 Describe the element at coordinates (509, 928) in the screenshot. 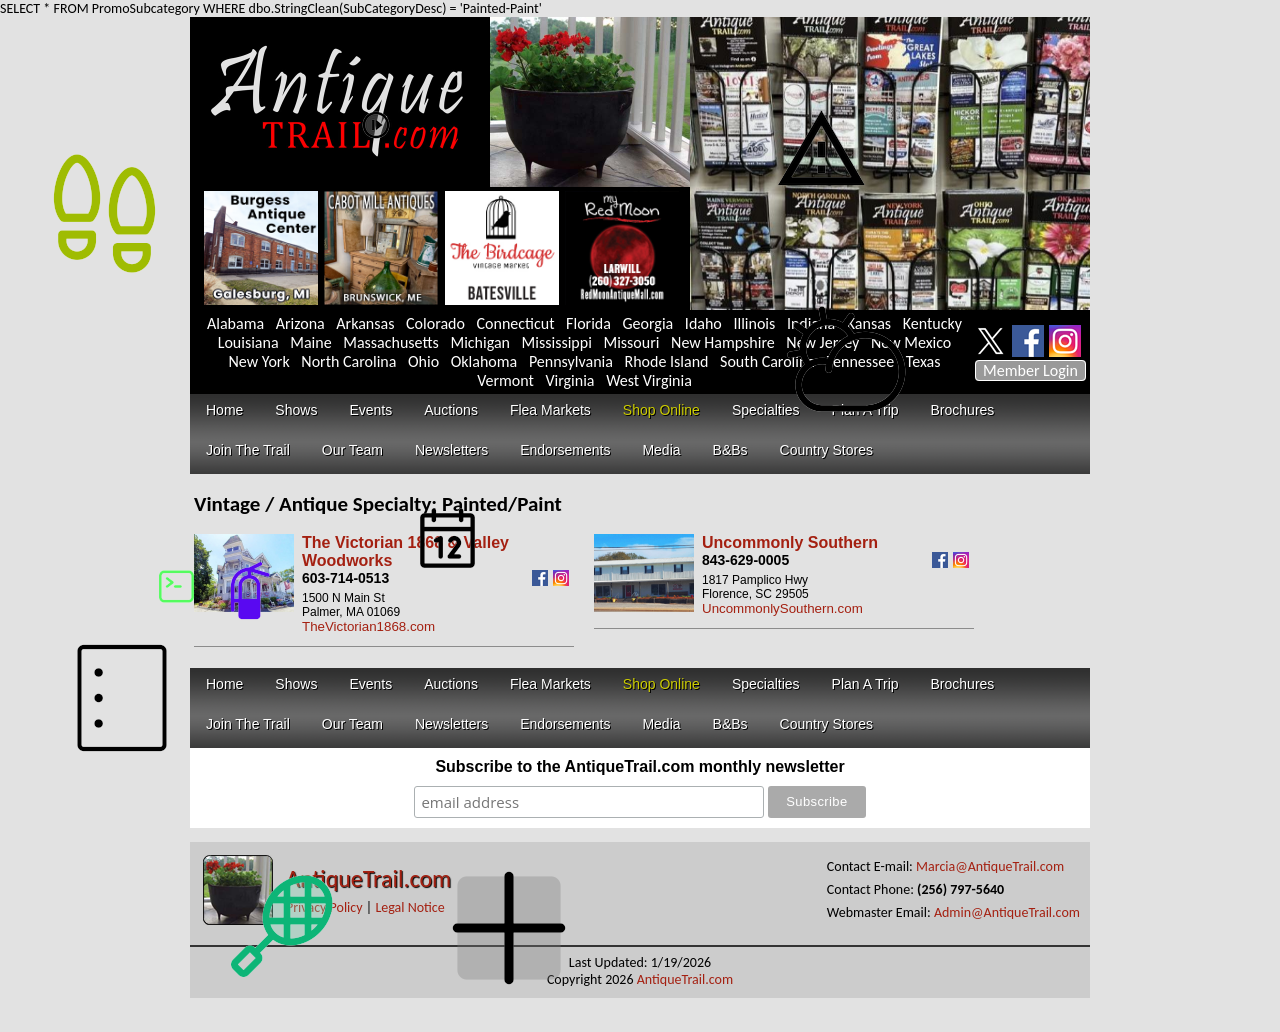

I see `add a new item` at that location.